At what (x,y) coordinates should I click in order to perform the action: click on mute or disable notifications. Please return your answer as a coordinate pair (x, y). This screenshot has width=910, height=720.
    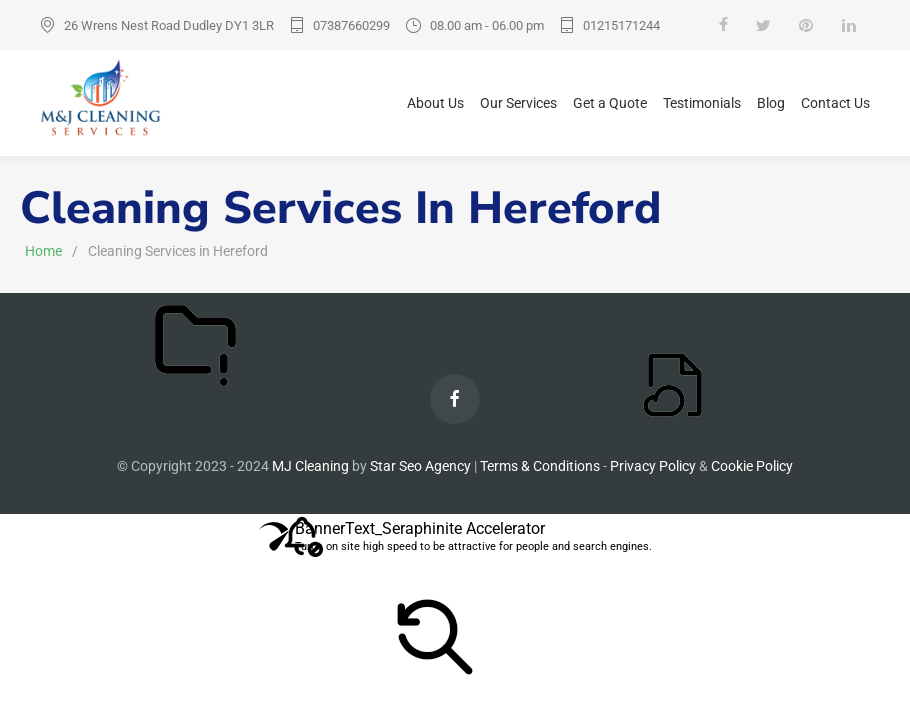
    Looking at the image, I should click on (302, 536).